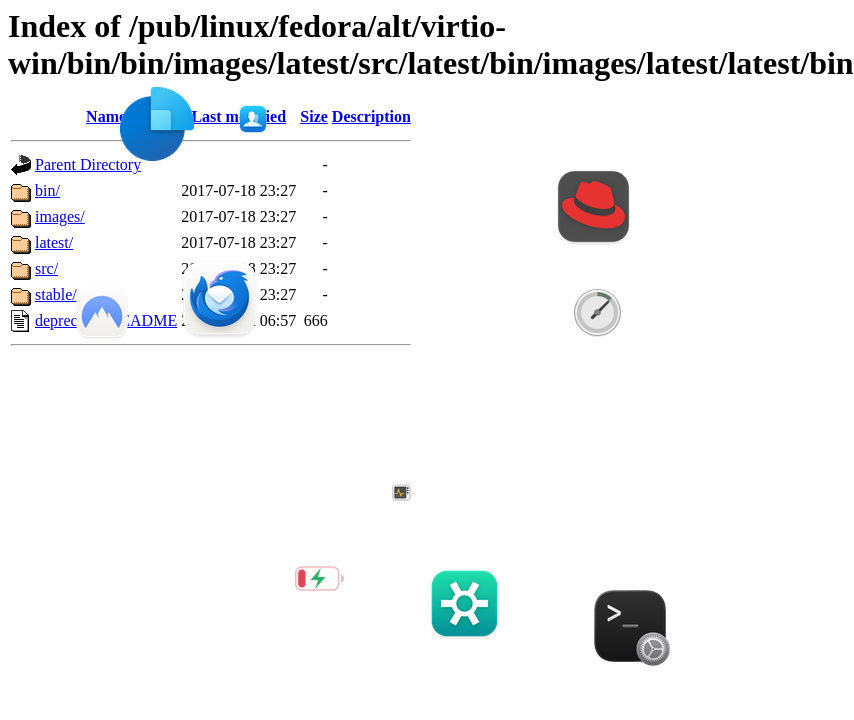 The image size is (854, 720). Describe the element at coordinates (593, 206) in the screenshot. I see `open Red Hat Enterprise Linux application` at that location.